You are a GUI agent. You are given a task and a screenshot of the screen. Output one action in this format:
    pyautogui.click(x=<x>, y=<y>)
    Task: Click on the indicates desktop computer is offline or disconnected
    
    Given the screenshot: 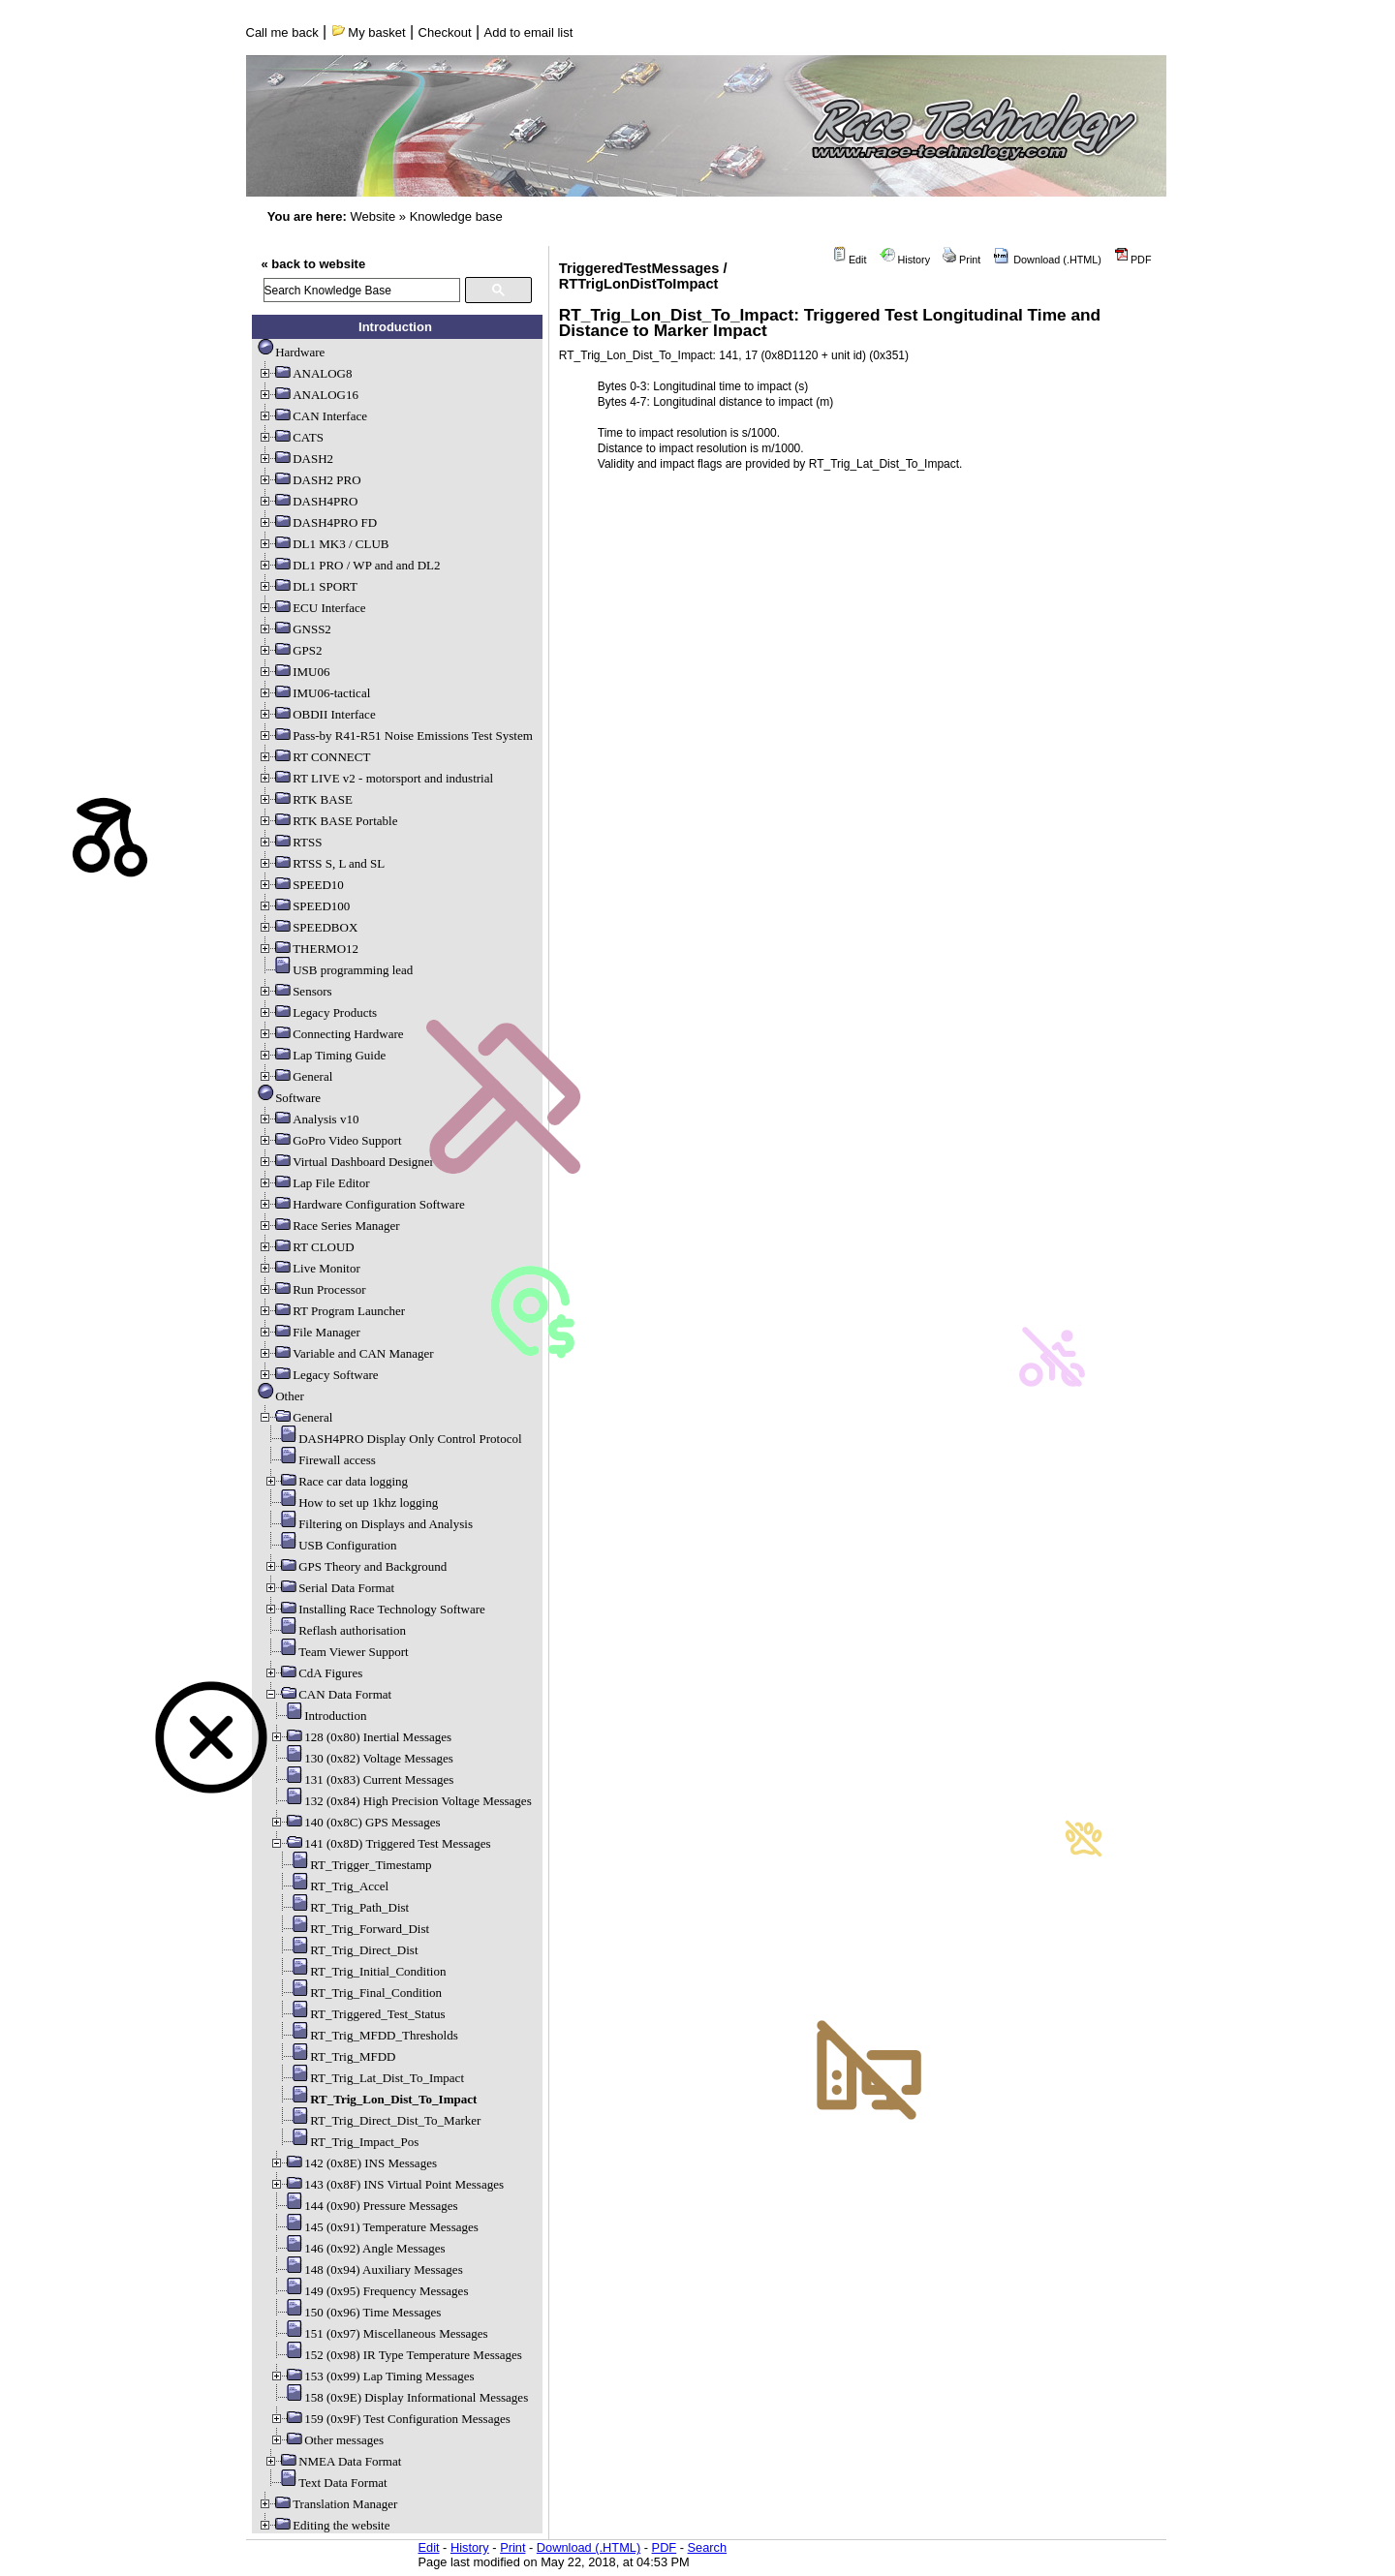 What is the action you would take?
    pyautogui.click(x=866, y=2070)
    